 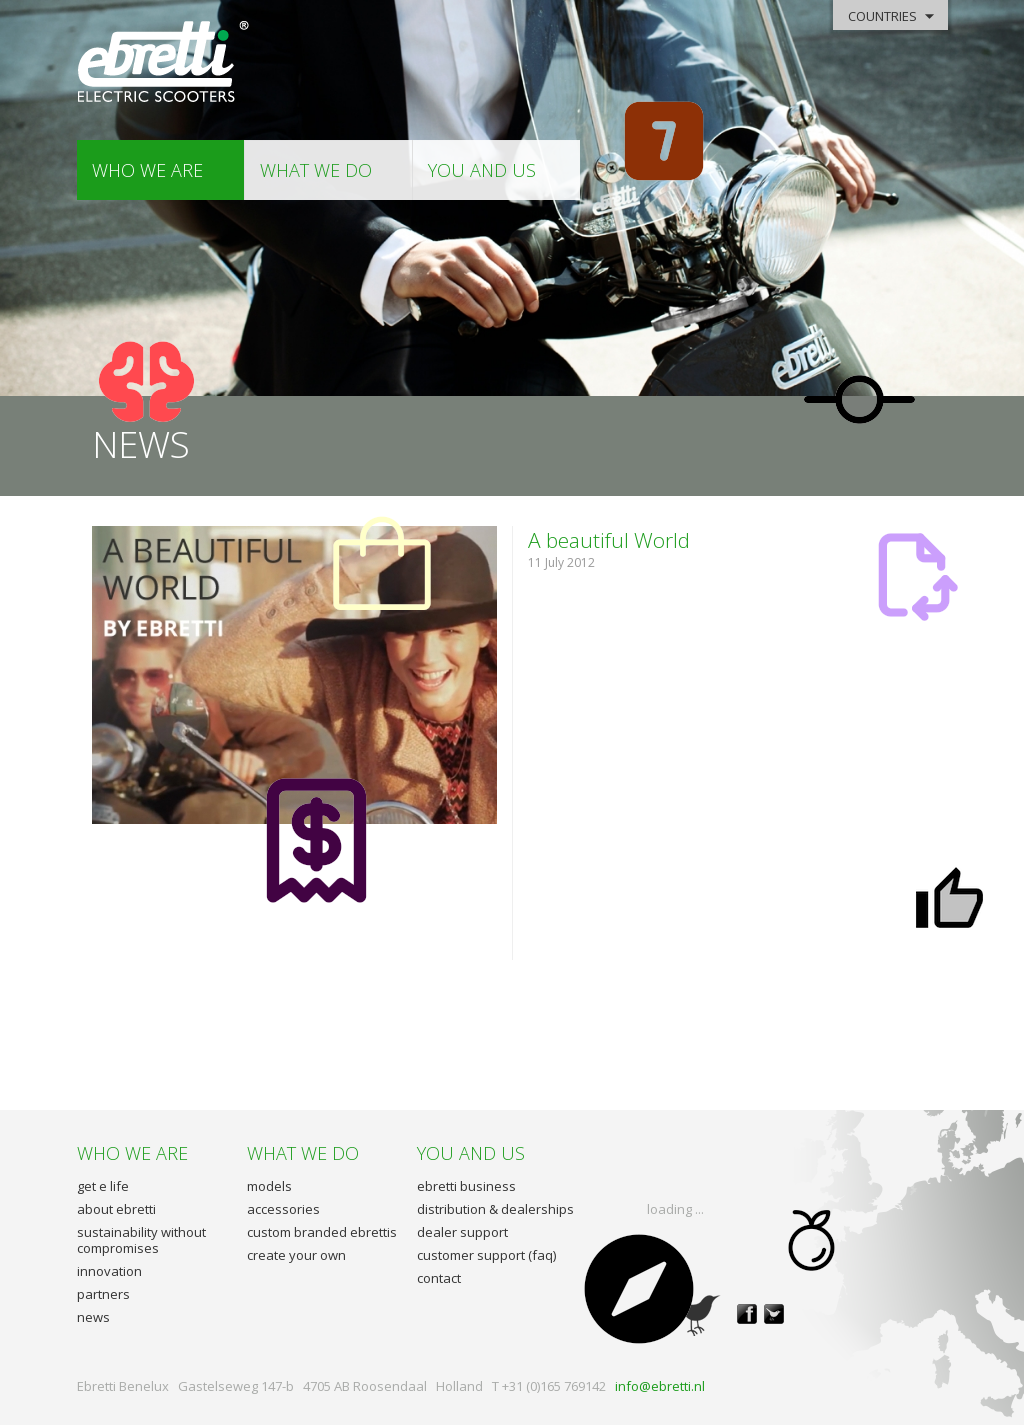 What do you see at coordinates (949, 900) in the screenshot?
I see `like or upvote this content` at bounding box center [949, 900].